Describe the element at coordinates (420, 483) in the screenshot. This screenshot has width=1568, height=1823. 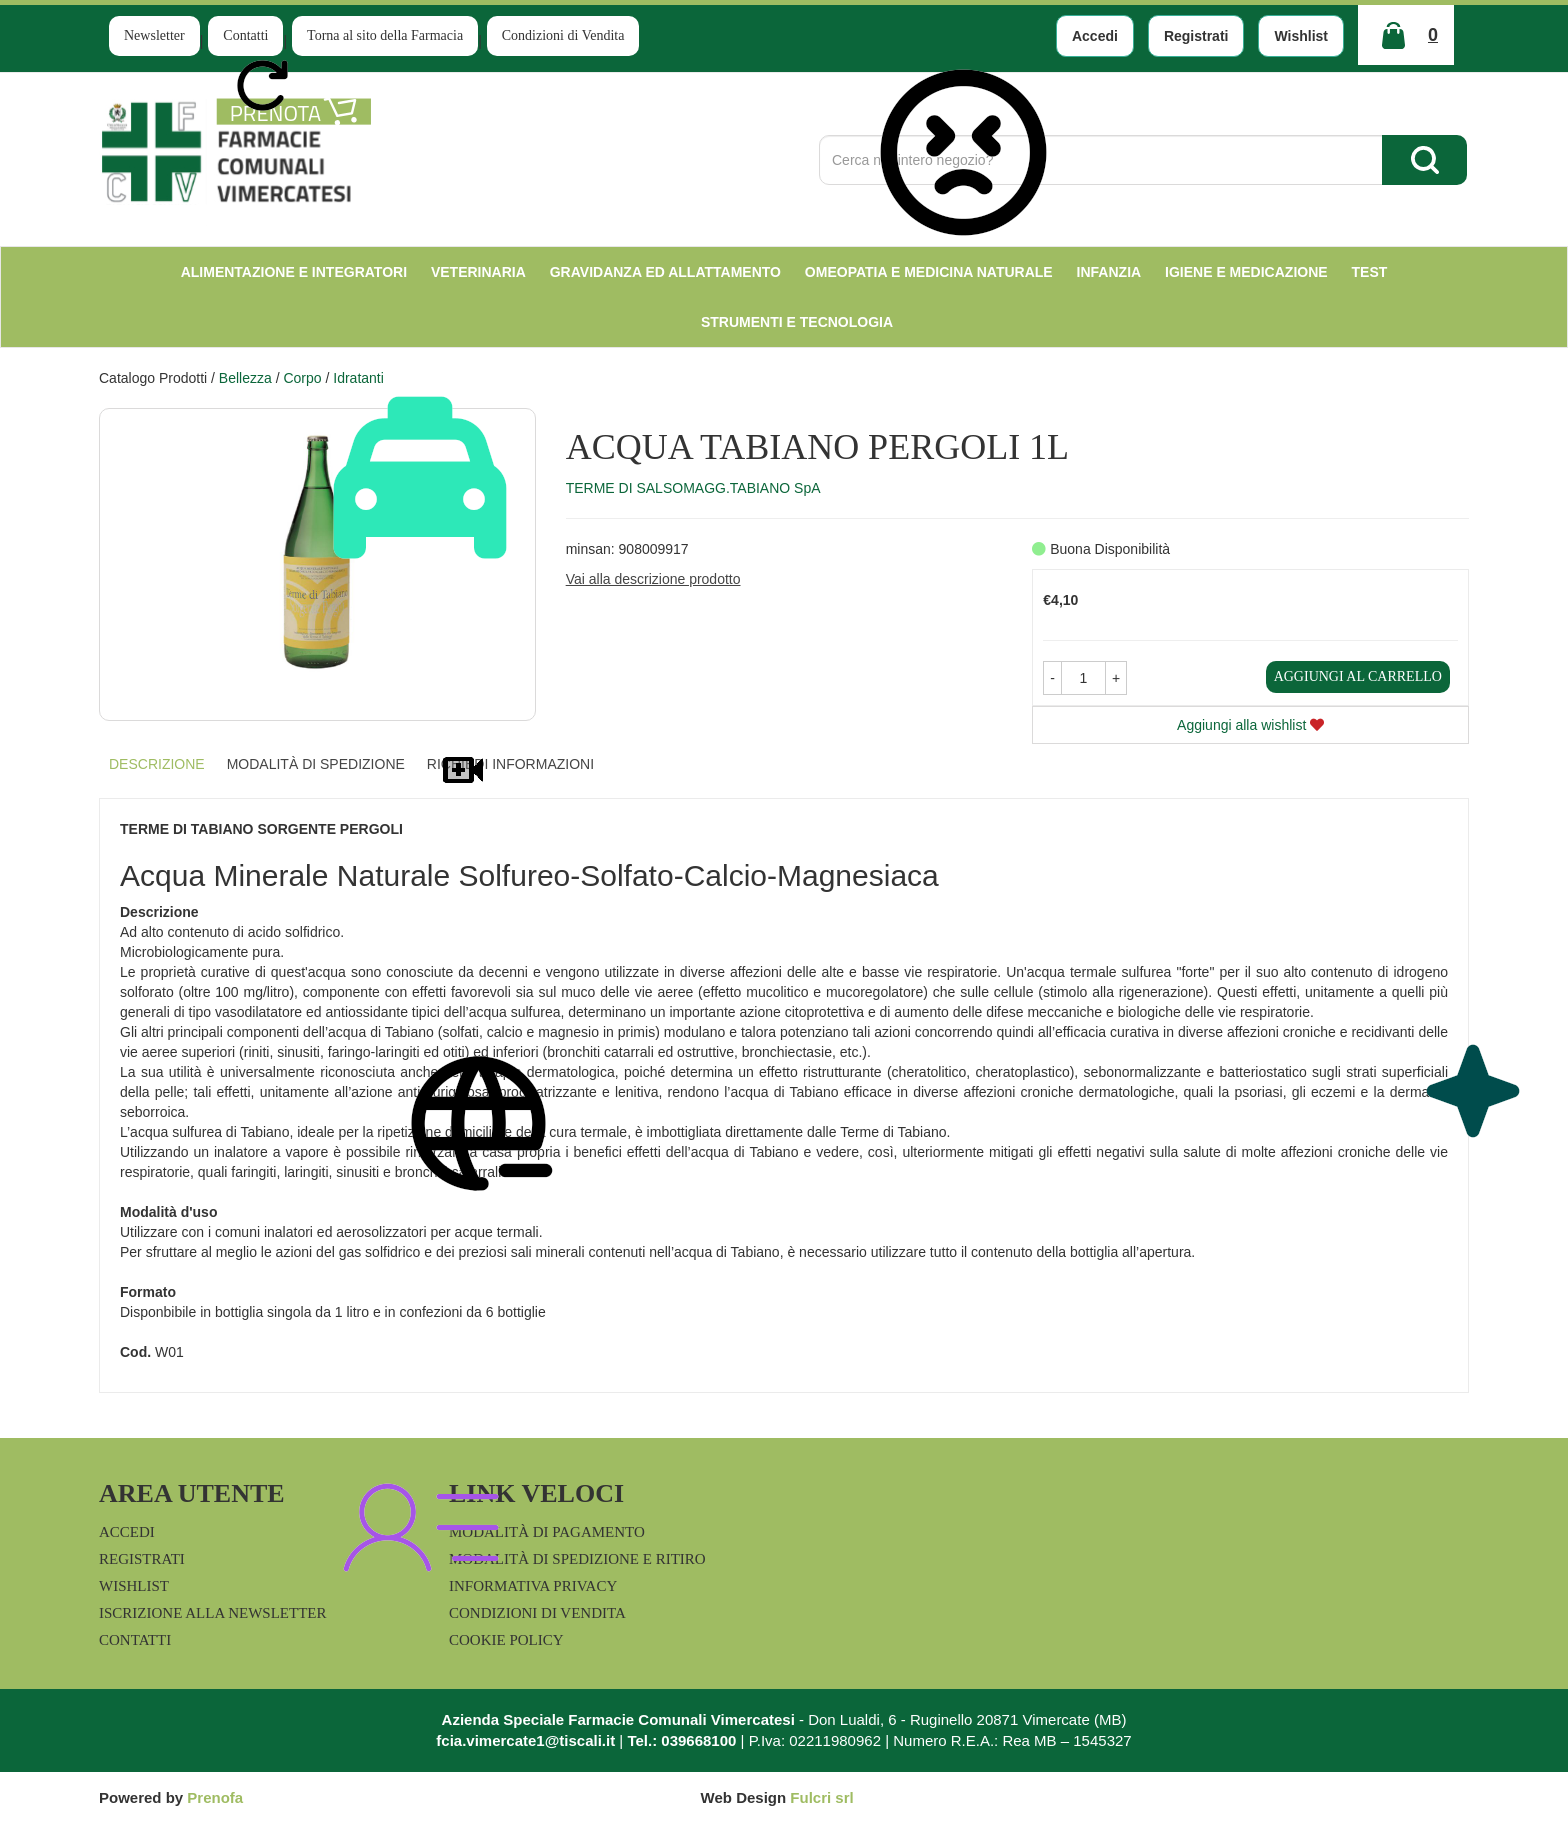
I see `request a taxi or cab ride` at that location.